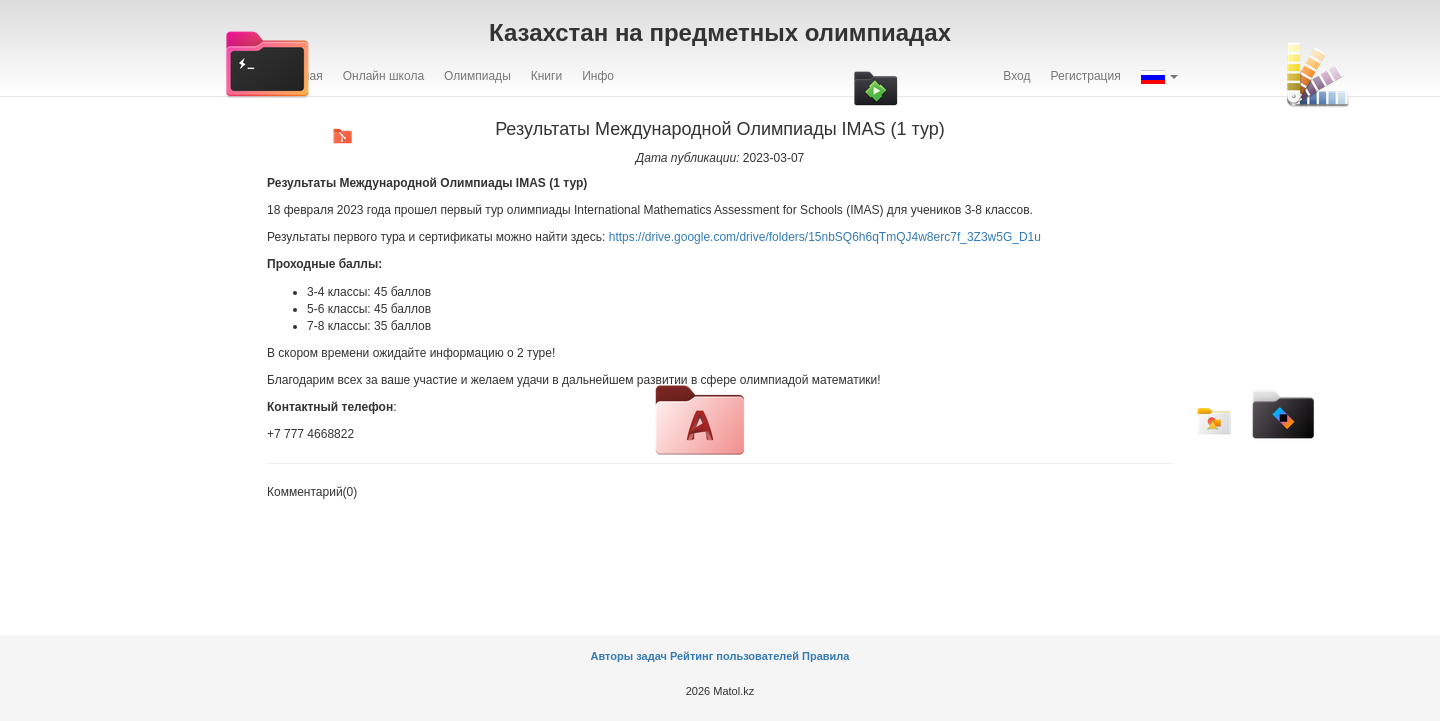 The height and width of the screenshot is (721, 1440). Describe the element at coordinates (699, 422) in the screenshot. I see `folder containing AutoCAD project files` at that location.